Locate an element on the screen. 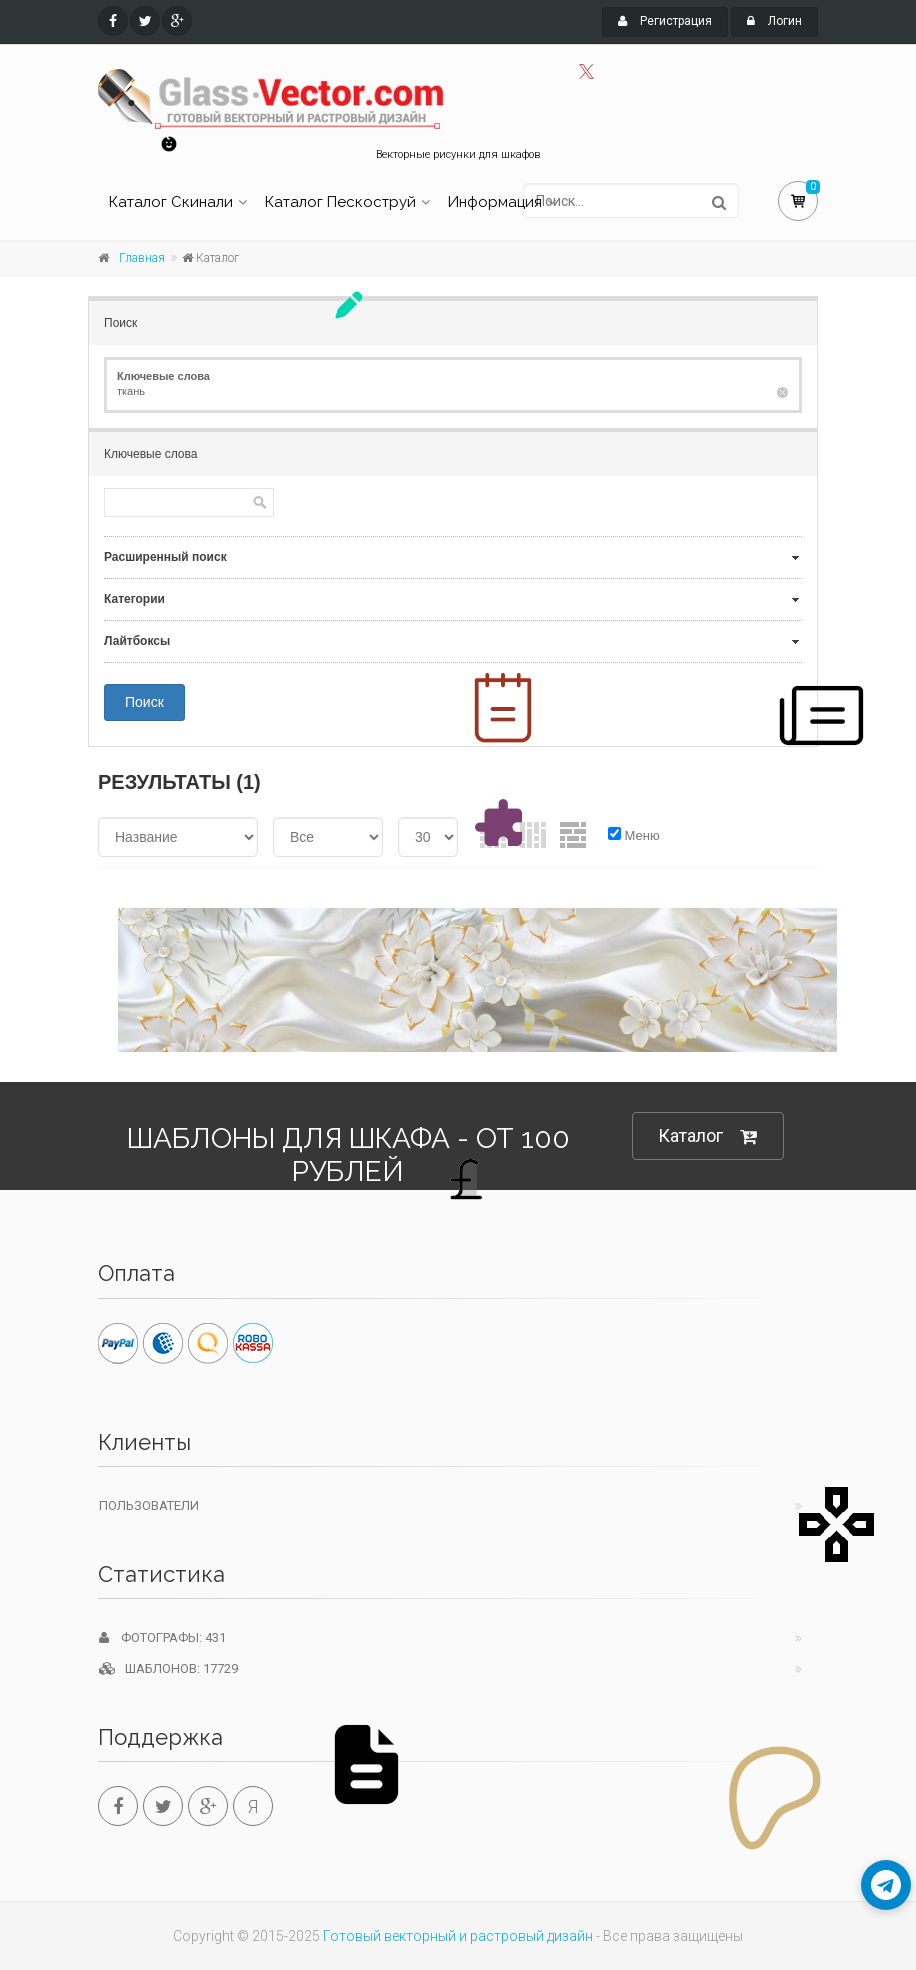  switch to kids mode or child-friendly content is located at coordinates (169, 144).